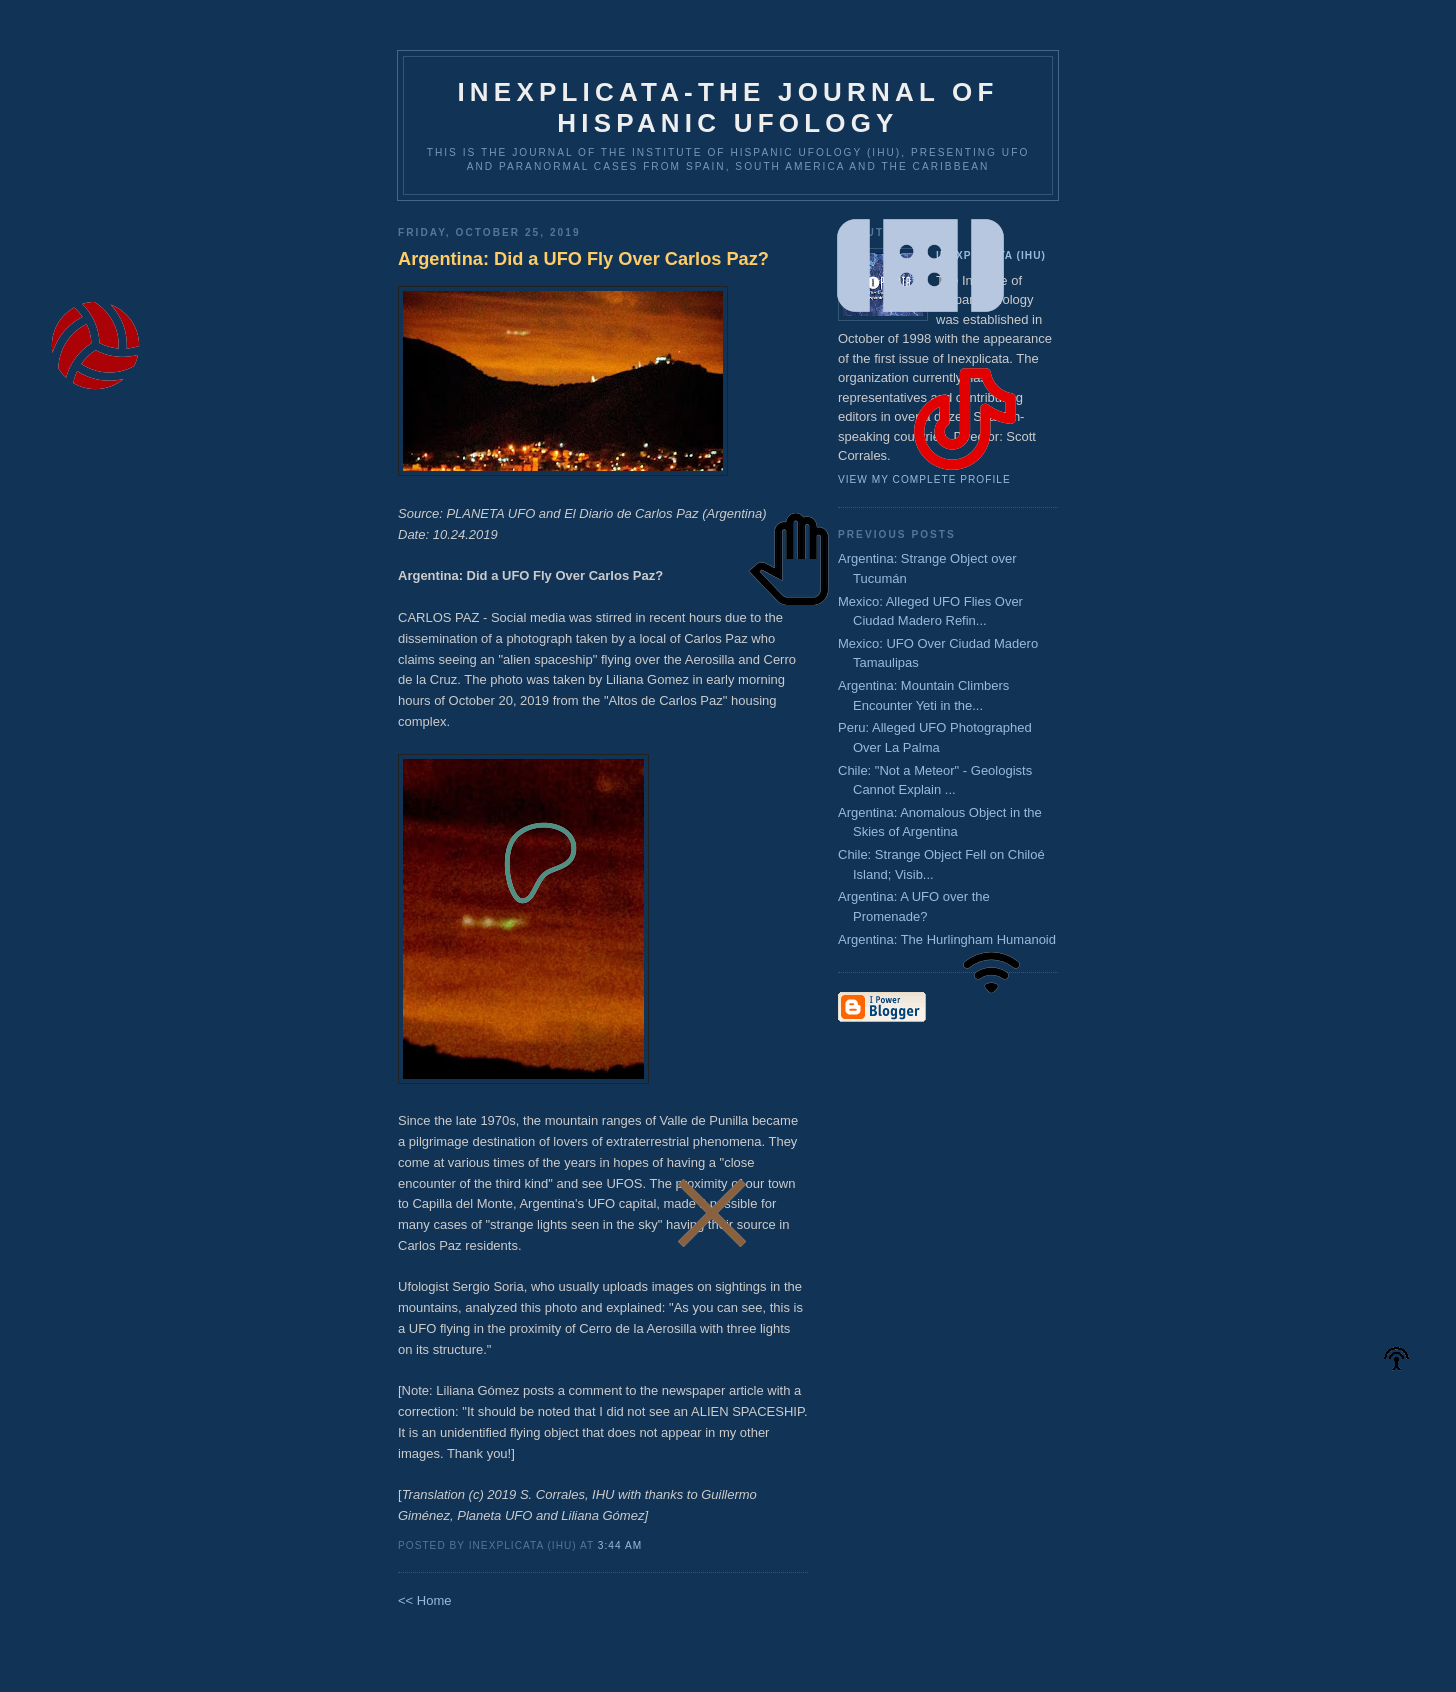 The width and height of the screenshot is (1456, 1692). I want to click on stop or pause an action, so click(790, 559).